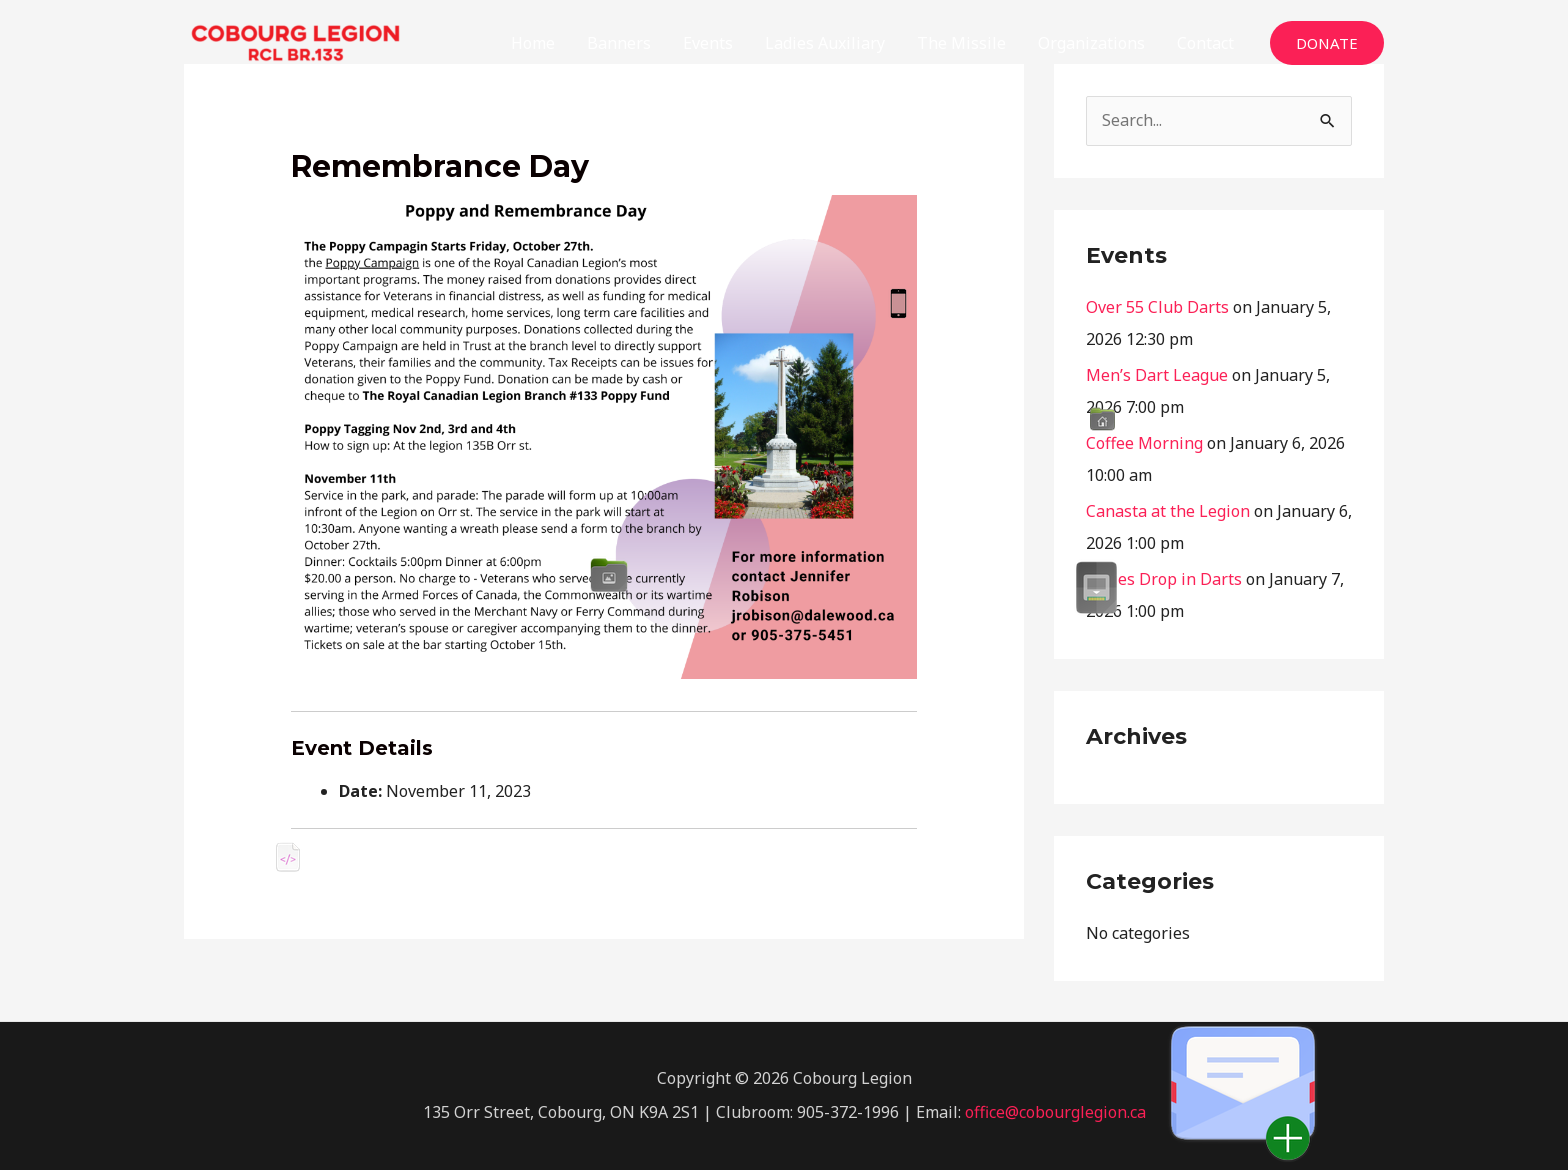 The image size is (1568, 1170). What do you see at coordinates (1096, 587) in the screenshot?
I see `gameboy ROM file type indicator` at bounding box center [1096, 587].